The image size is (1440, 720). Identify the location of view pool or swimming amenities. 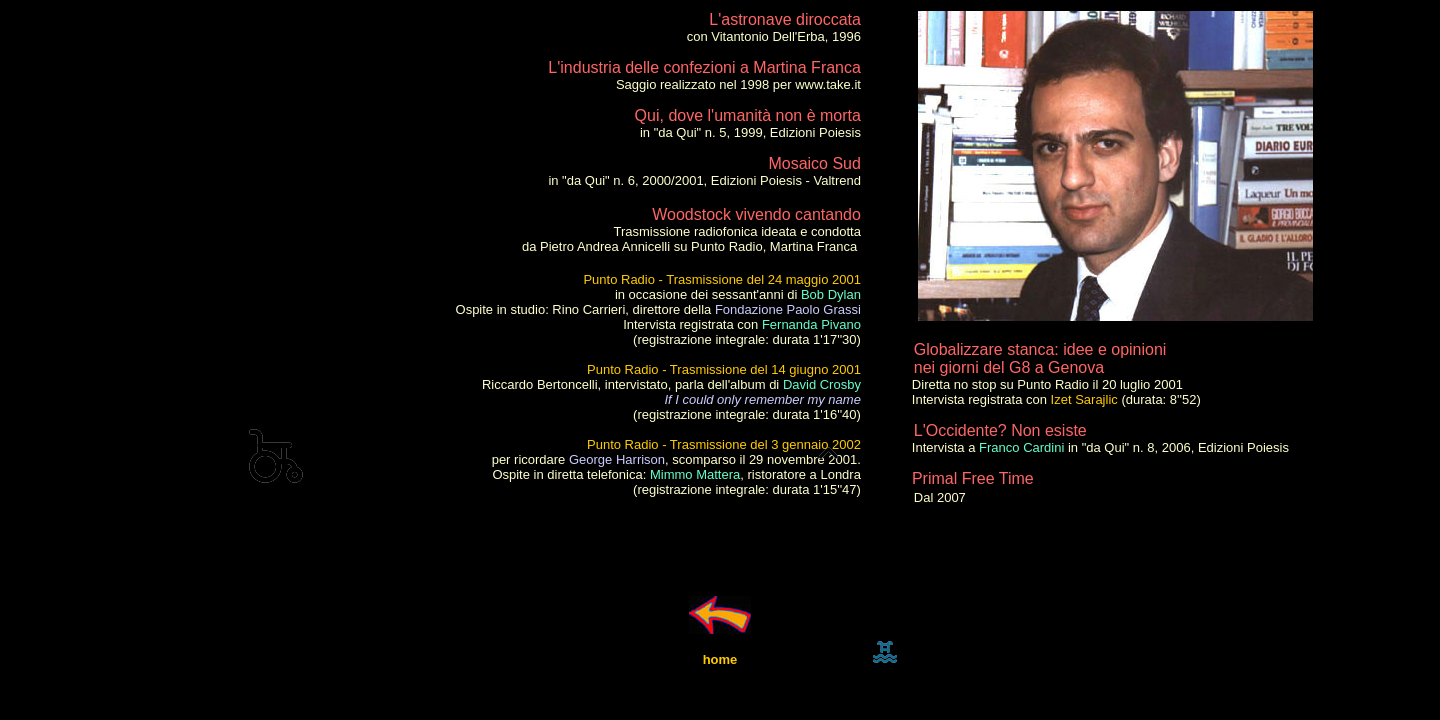
(885, 652).